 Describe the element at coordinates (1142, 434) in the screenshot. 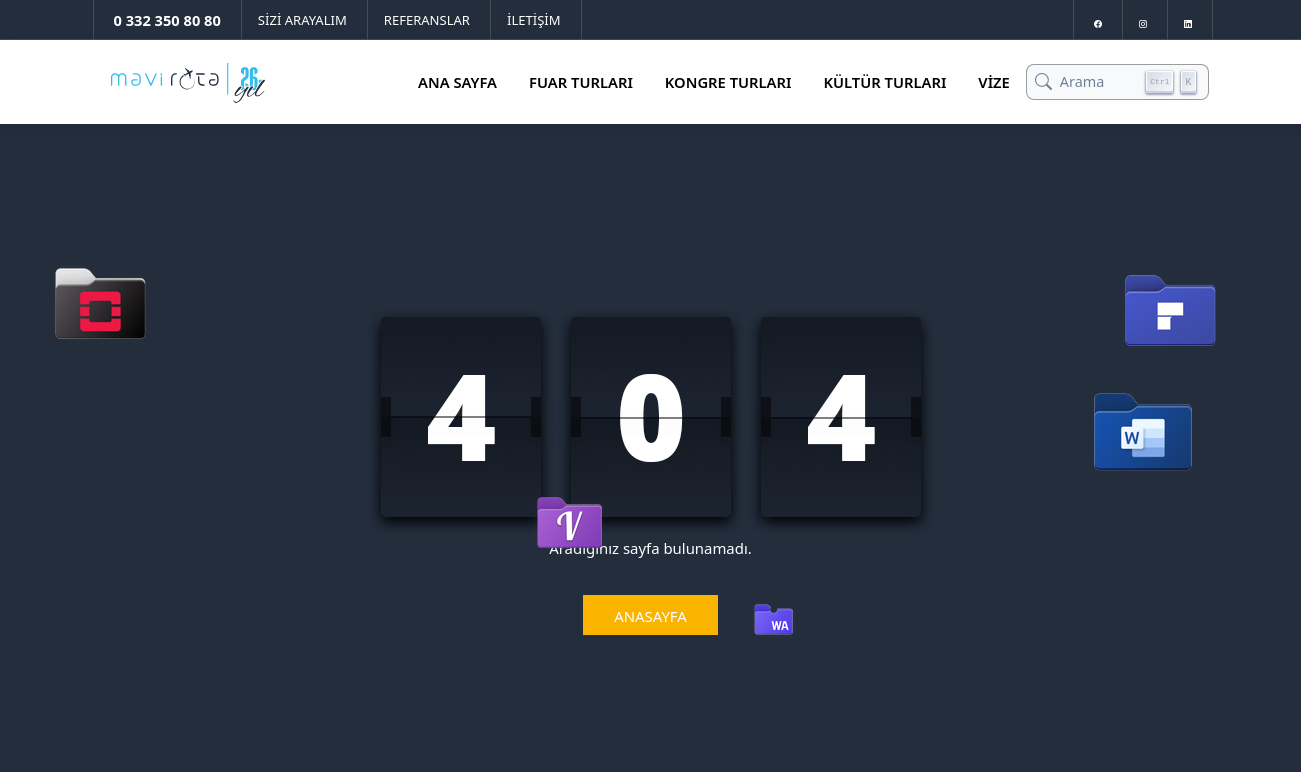

I see `open folder containing Microsoft Word documents` at that location.